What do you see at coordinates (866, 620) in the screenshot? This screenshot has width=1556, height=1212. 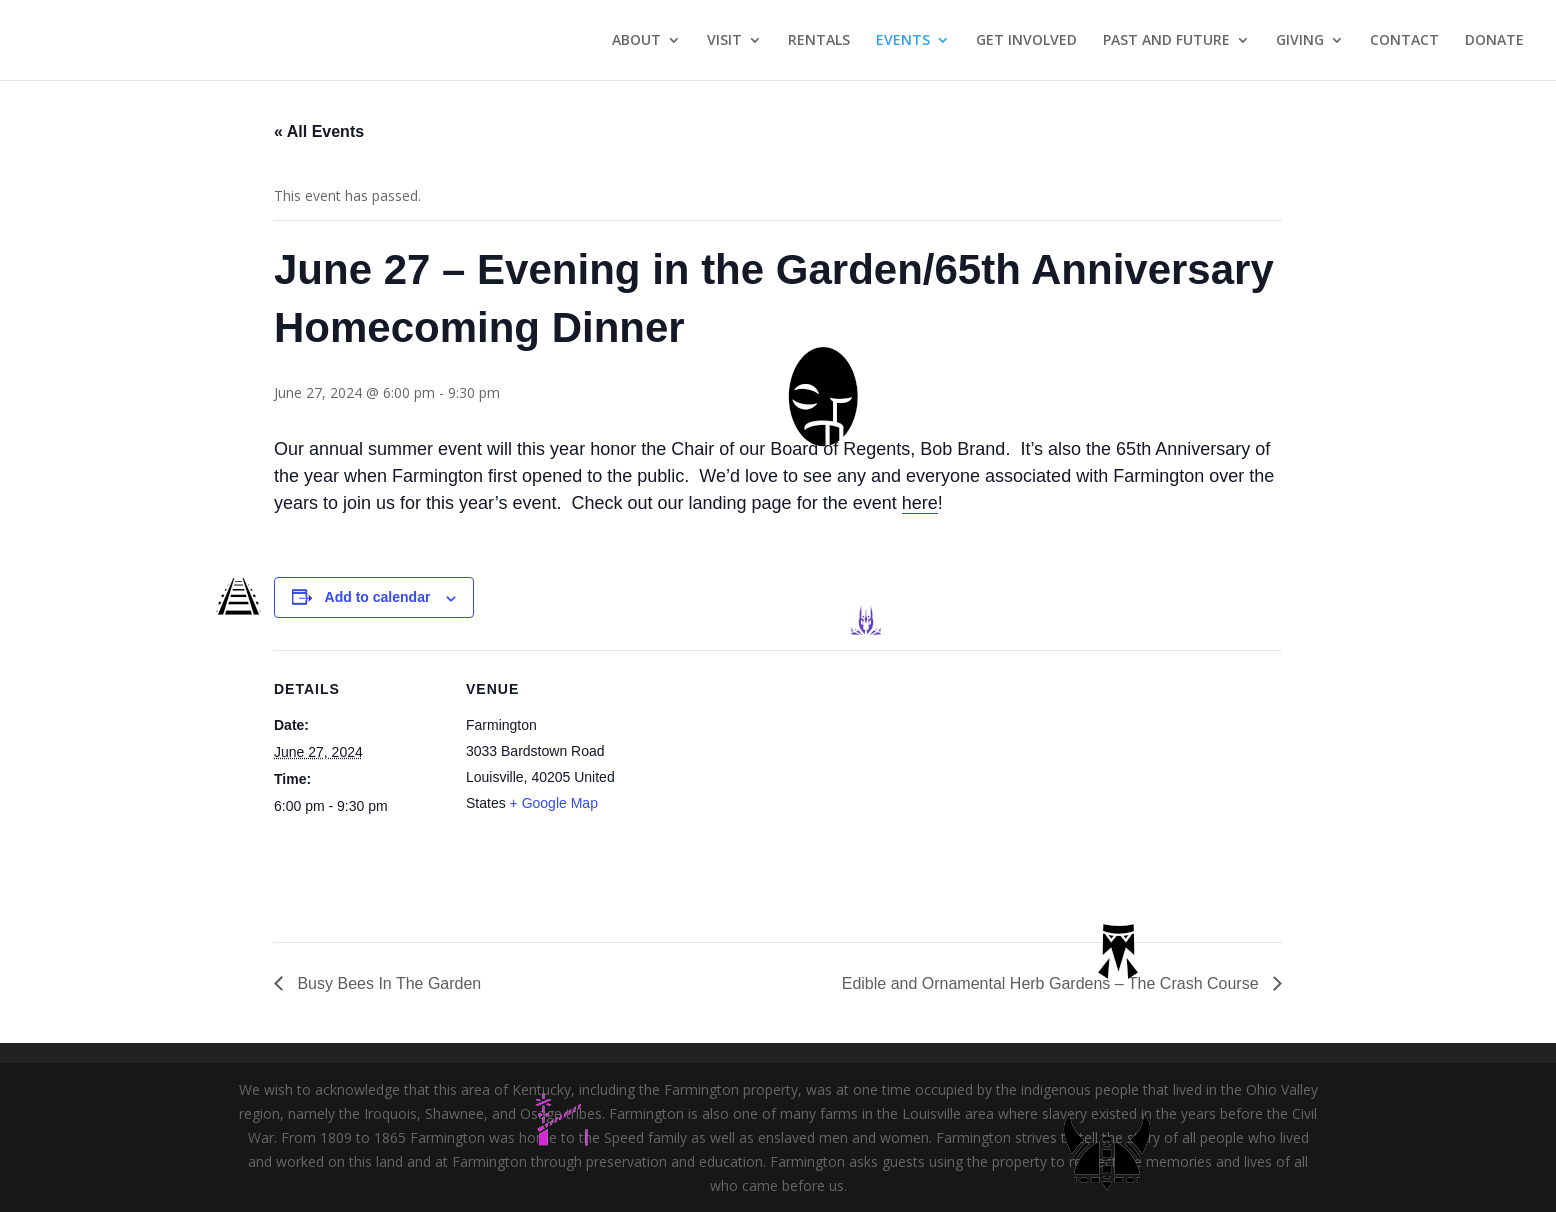 I see `select overlord or boss character class` at bounding box center [866, 620].